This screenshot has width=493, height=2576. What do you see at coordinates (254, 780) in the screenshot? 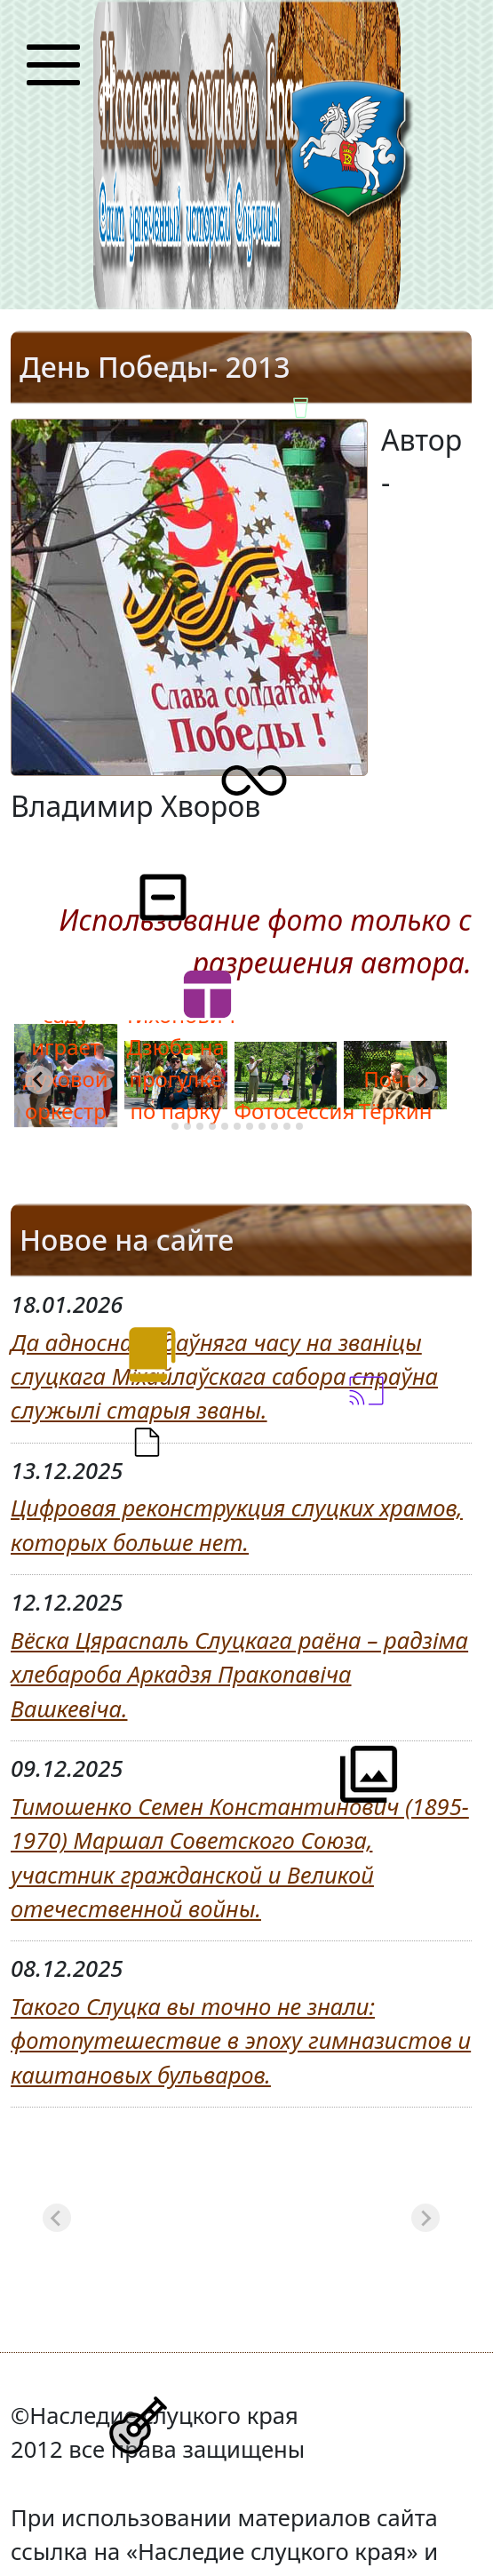
I see `indicates unlimited or infinite content` at bounding box center [254, 780].